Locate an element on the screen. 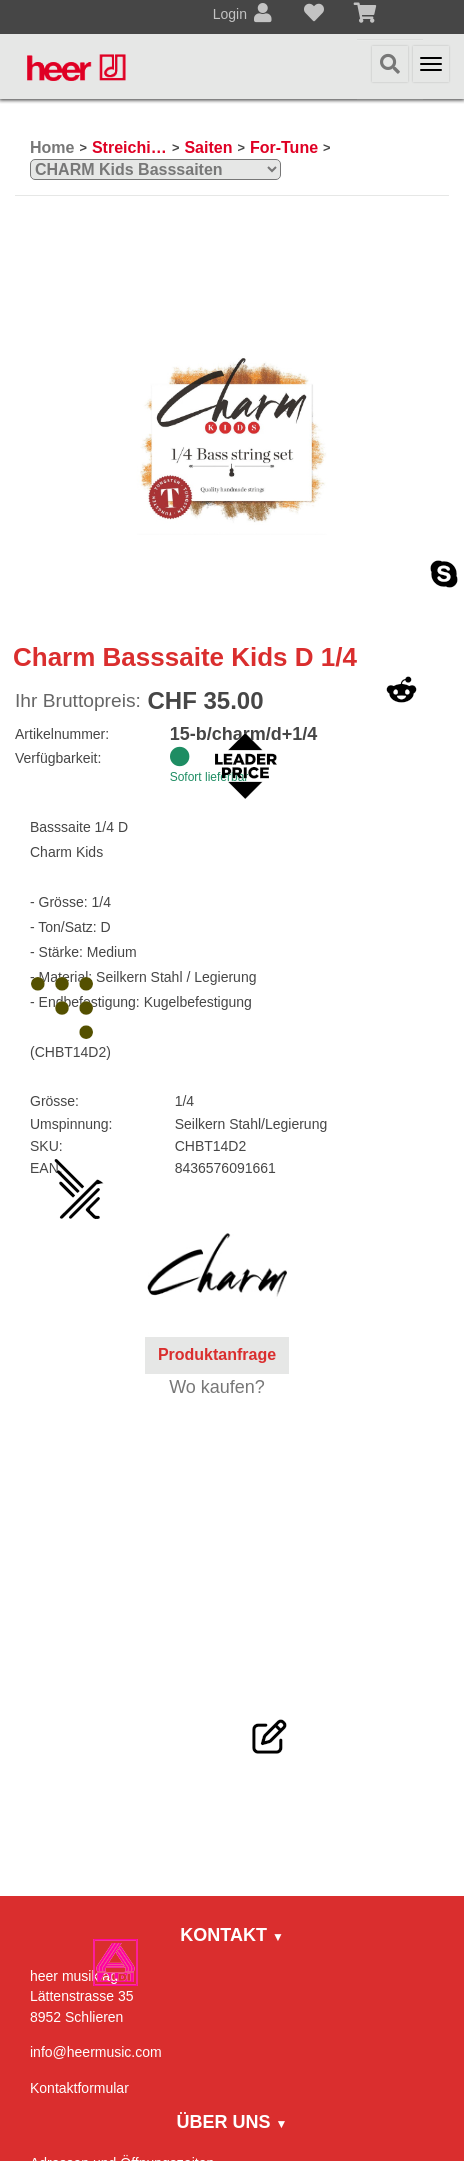 Image resolution: width=464 pixels, height=2161 pixels. edit this item is located at coordinates (269, 1736).